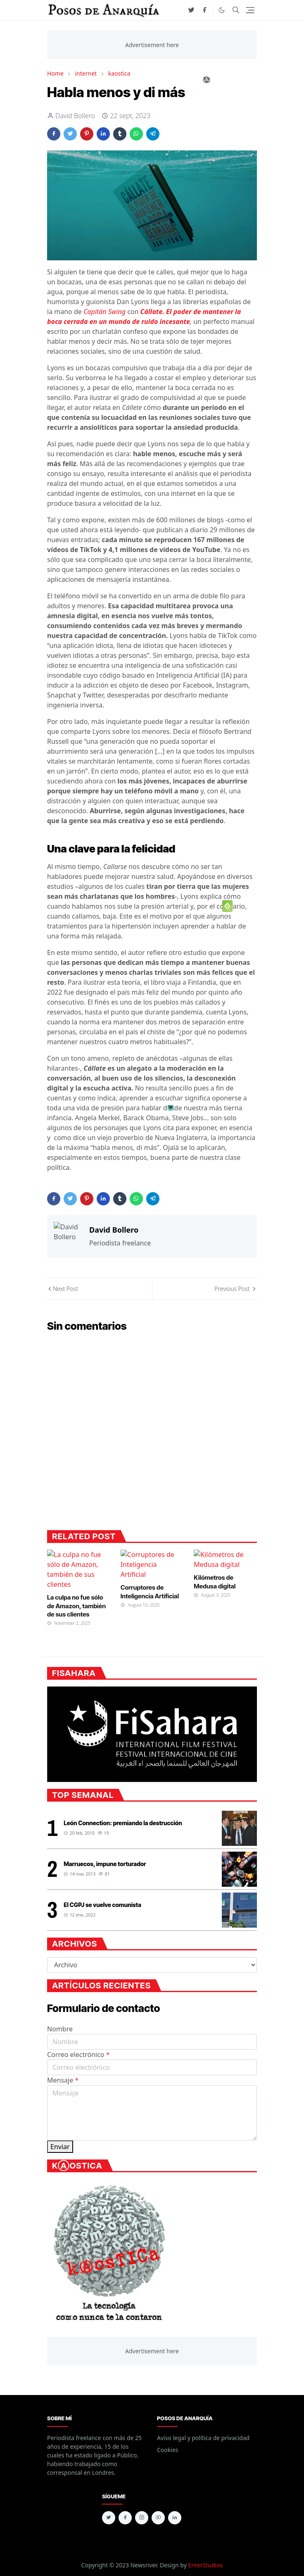  I want to click on open software updater application, so click(207, 80).